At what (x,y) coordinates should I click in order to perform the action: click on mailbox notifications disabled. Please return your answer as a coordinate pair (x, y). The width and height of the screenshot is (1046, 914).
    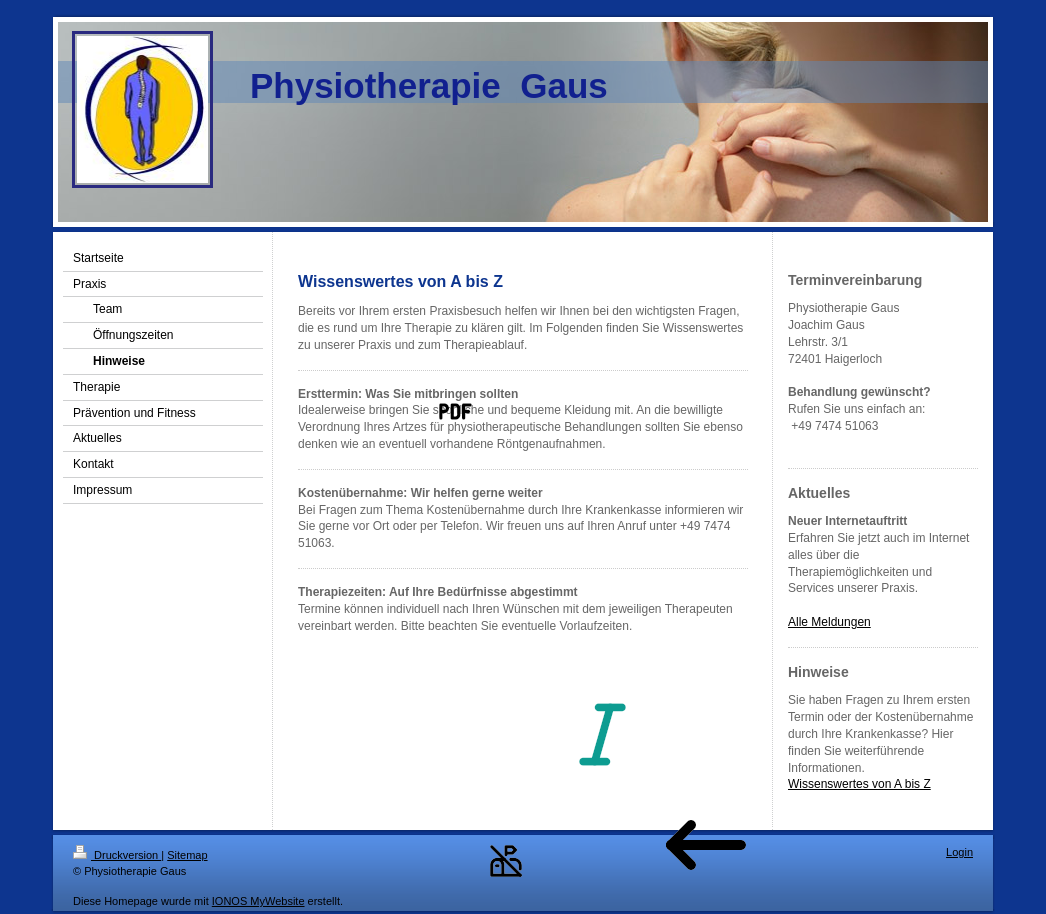
    Looking at the image, I should click on (506, 861).